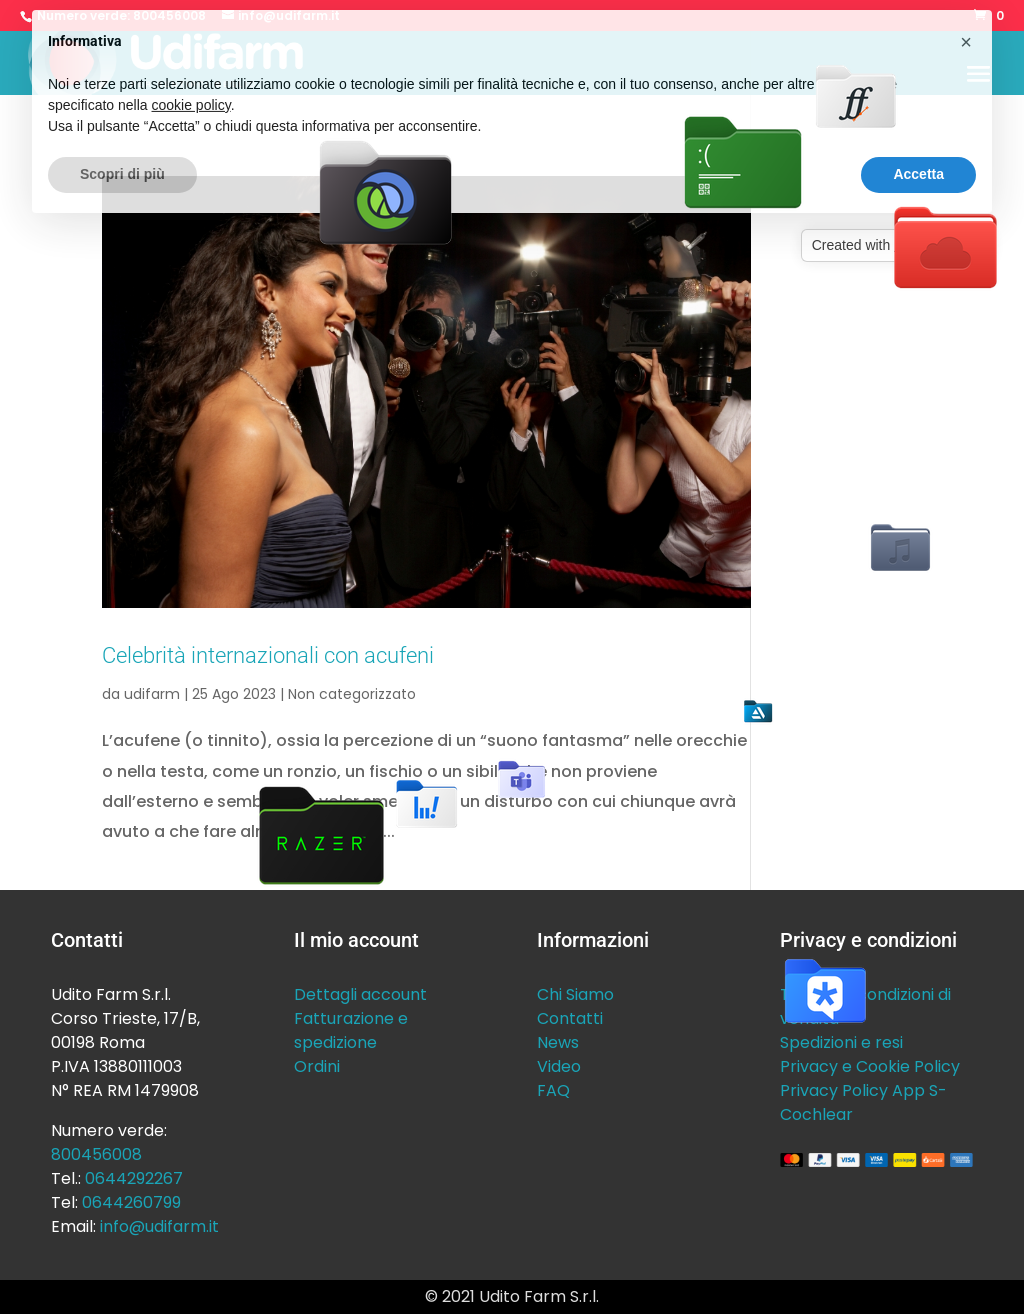 The image size is (1024, 1314). Describe the element at coordinates (825, 993) in the screenshot. I see `open Tim messaging app folder` at that location.